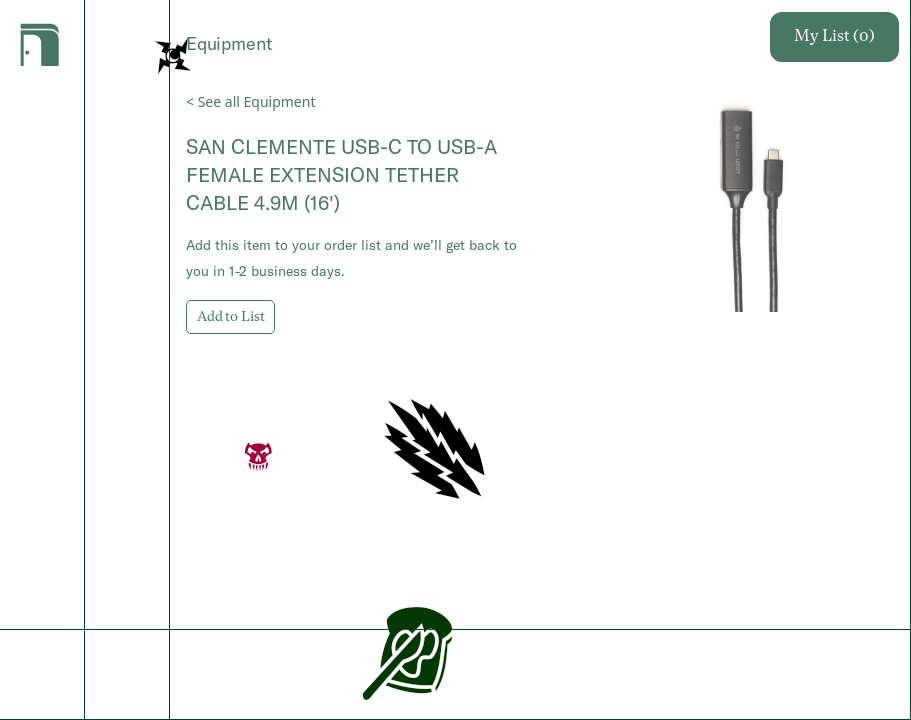 The height and width of the screenshot is (720, 911). What do you see at coordinates (258, 456) in the screenshot?
I see `indicates a monster or enemy character` at bounding box center [258, 456].